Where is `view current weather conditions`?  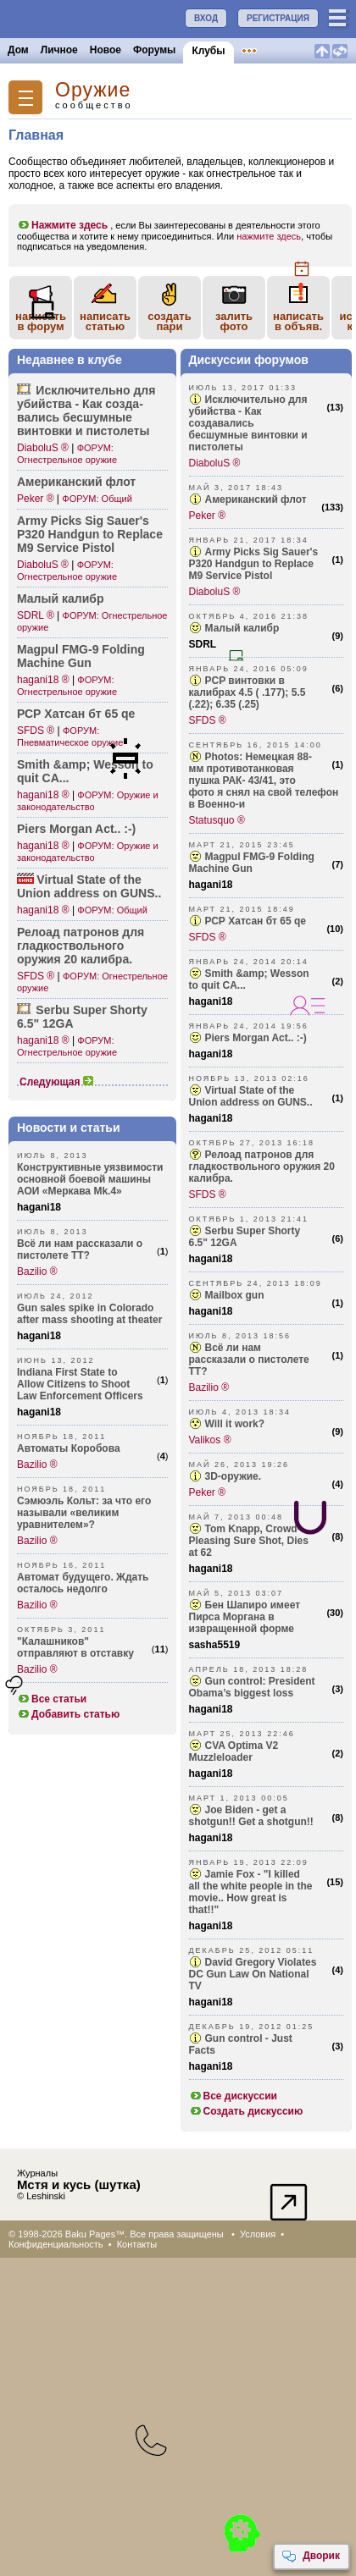 view current weather conditions is located at coordinates (14, 1685).